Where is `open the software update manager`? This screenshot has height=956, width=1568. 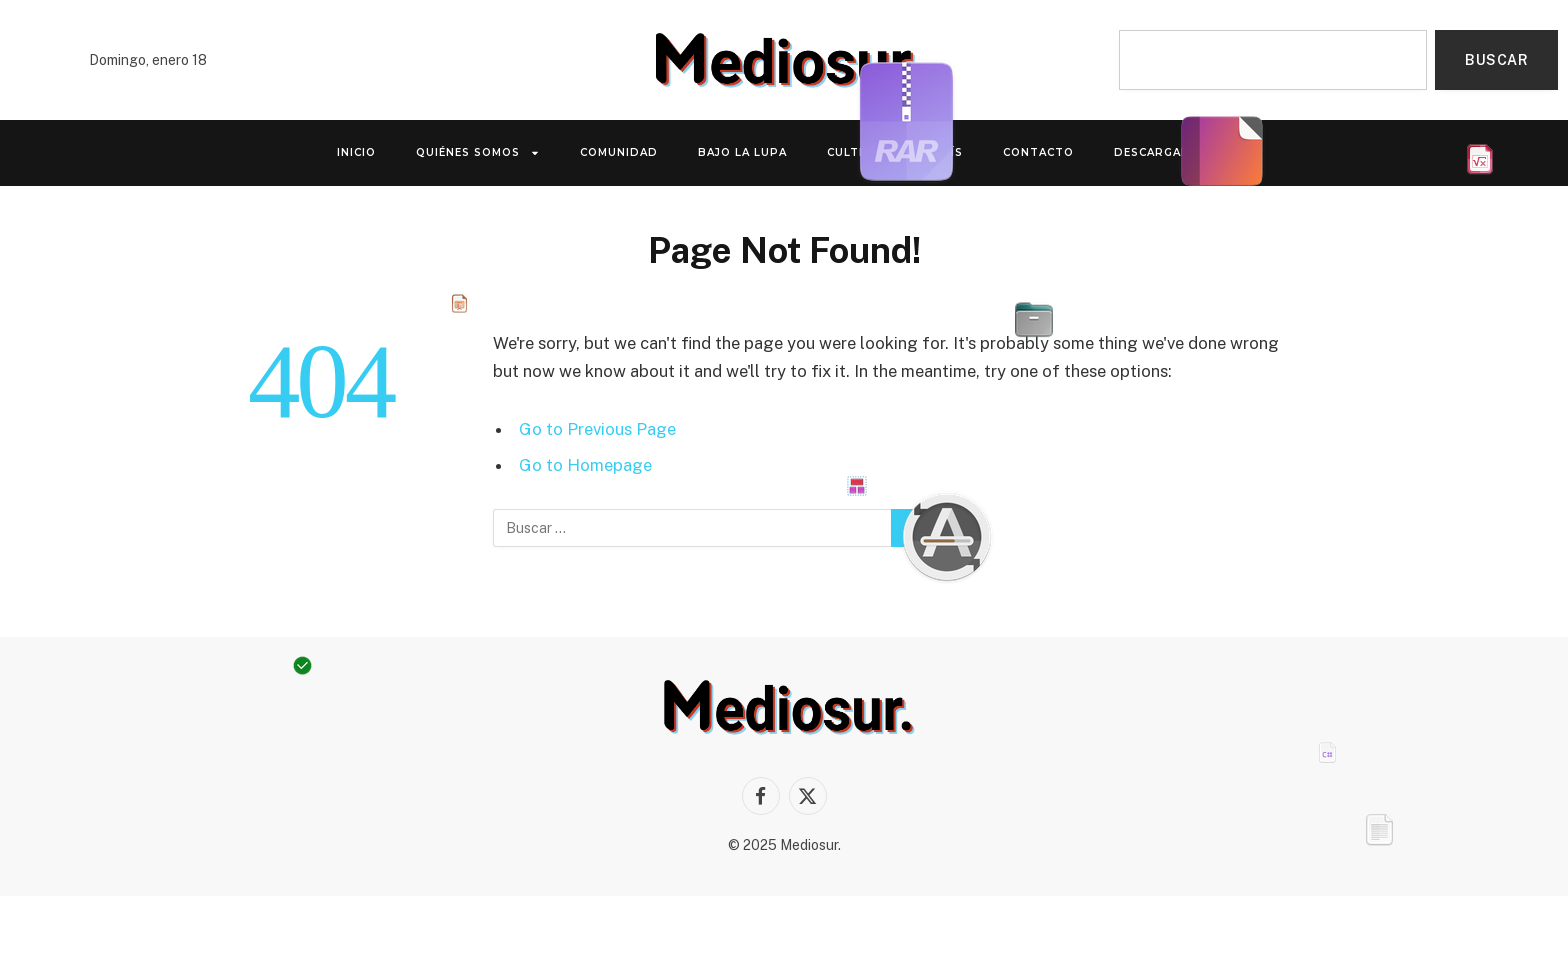 open the software update manager is located at coordinates (947, 537).